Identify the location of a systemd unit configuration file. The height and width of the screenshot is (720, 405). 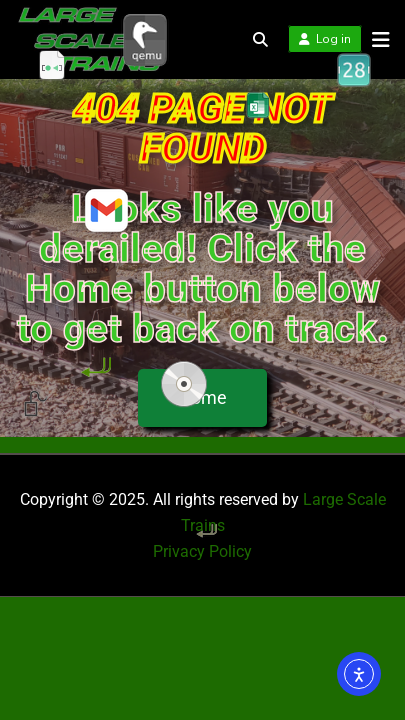
(52, 65).